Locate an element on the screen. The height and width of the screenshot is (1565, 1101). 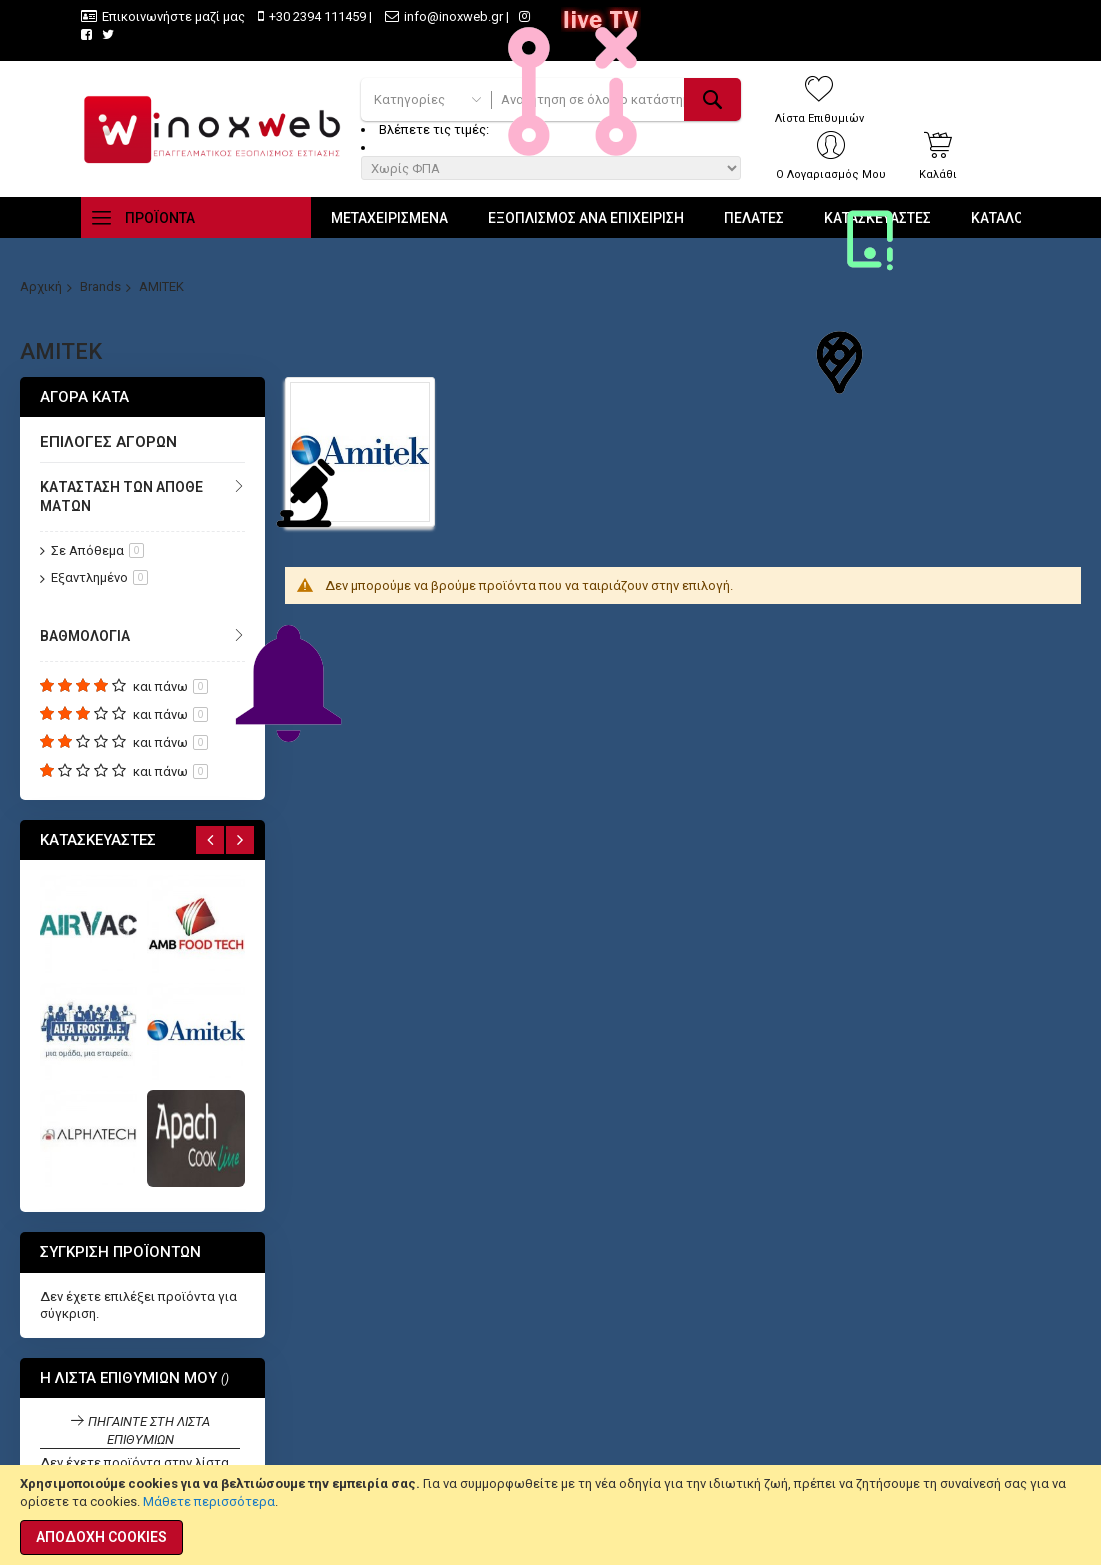
view notifications is located at coordinates (288, 683).